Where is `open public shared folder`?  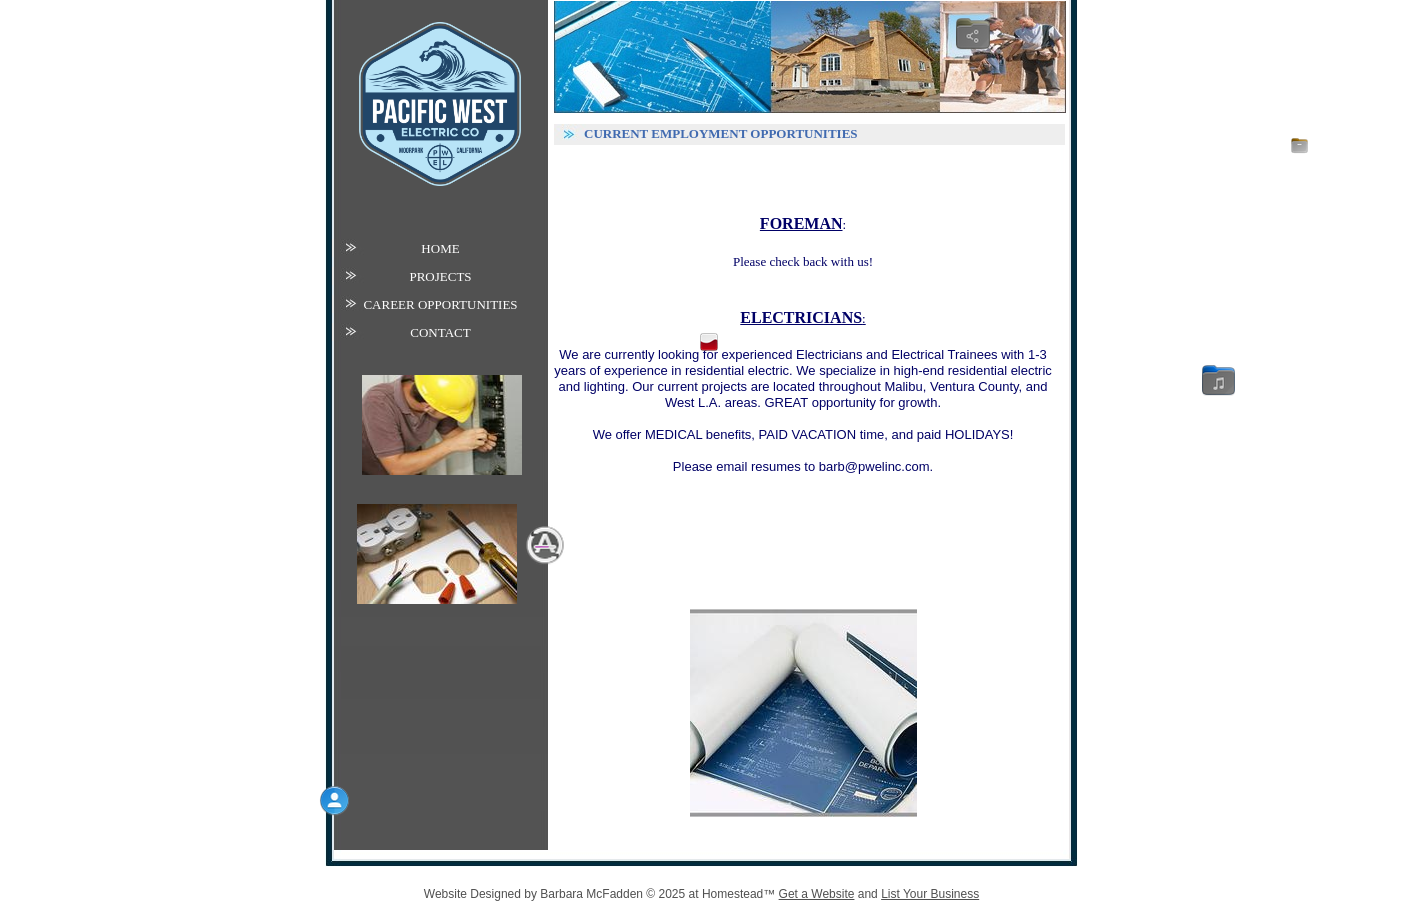 open public shared folder is located at coordinates (973, 33).